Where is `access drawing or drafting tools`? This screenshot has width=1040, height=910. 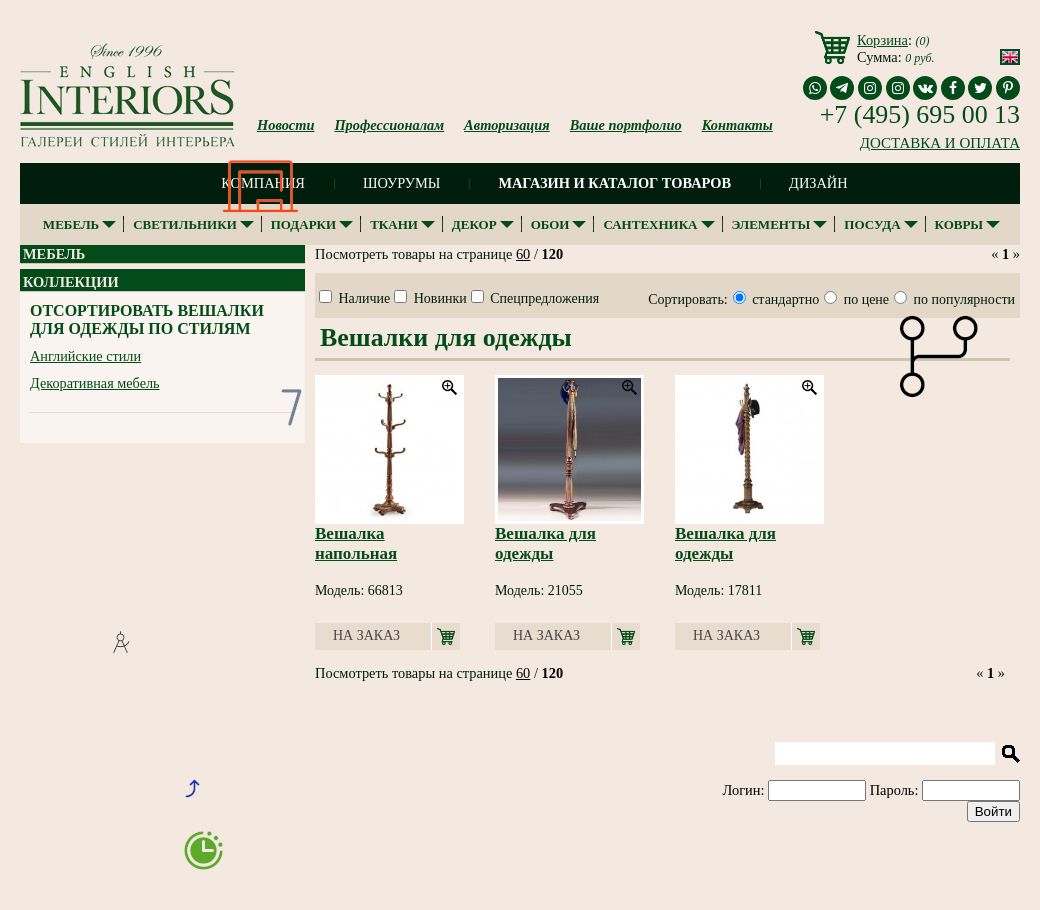
access drawing or drafting tools is located at coordinates (120, 642).